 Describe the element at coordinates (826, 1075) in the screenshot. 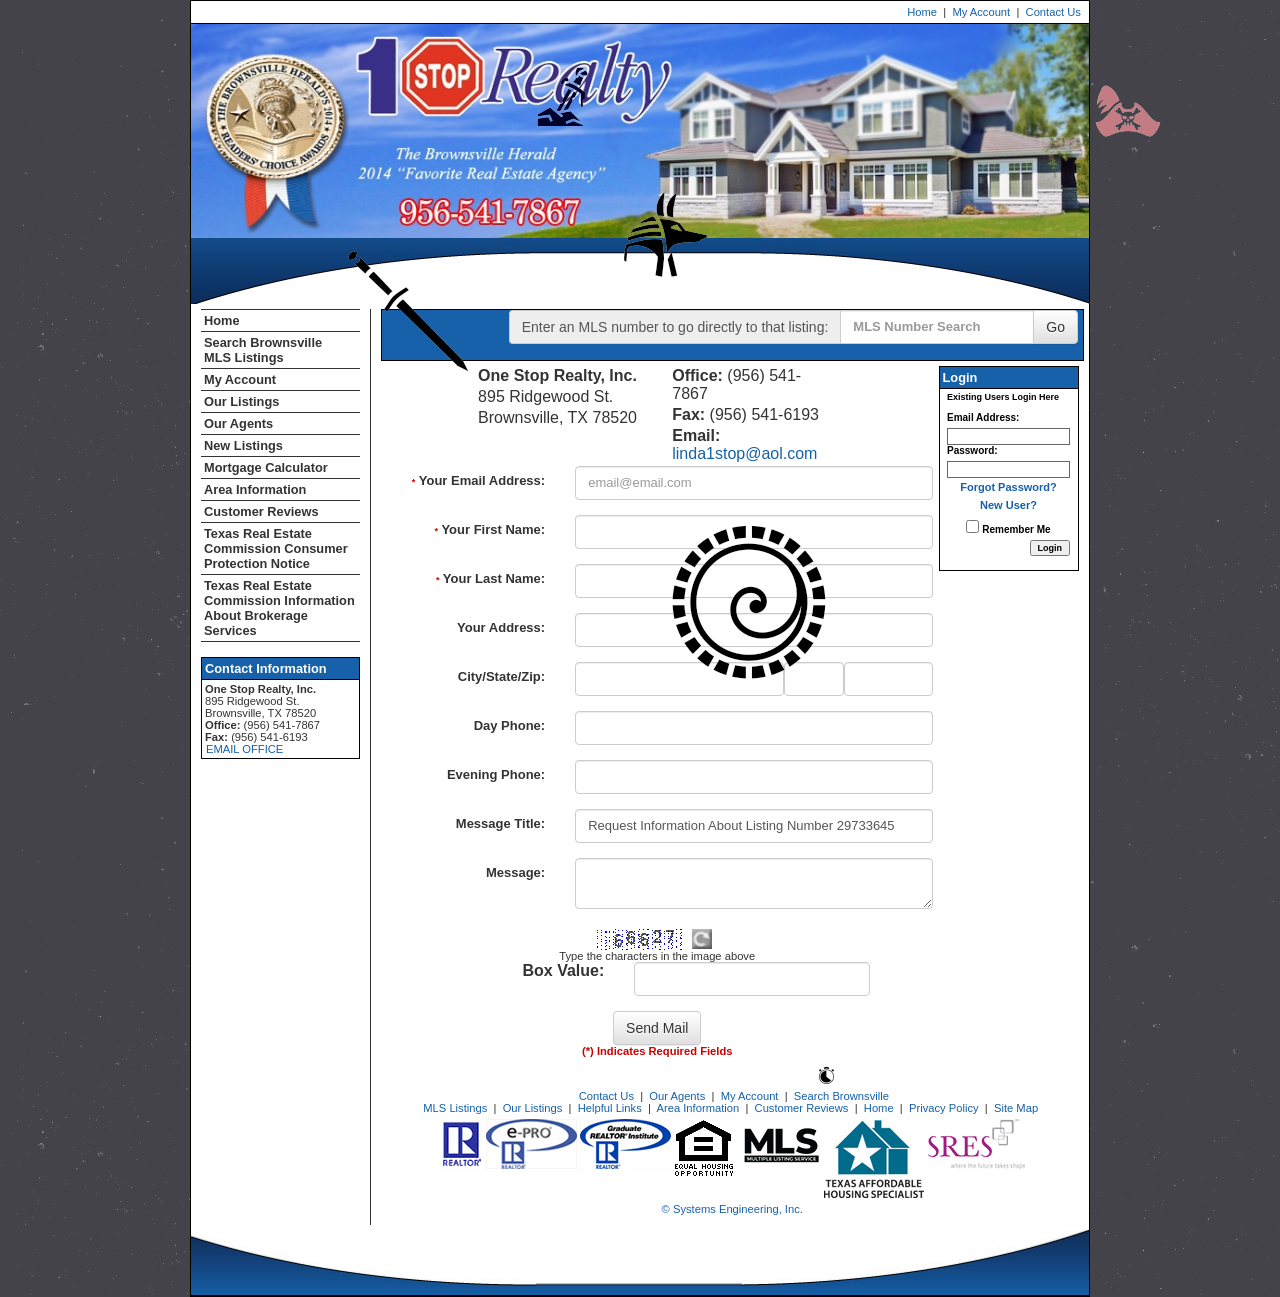

I see `start or stop a timer` at that location.